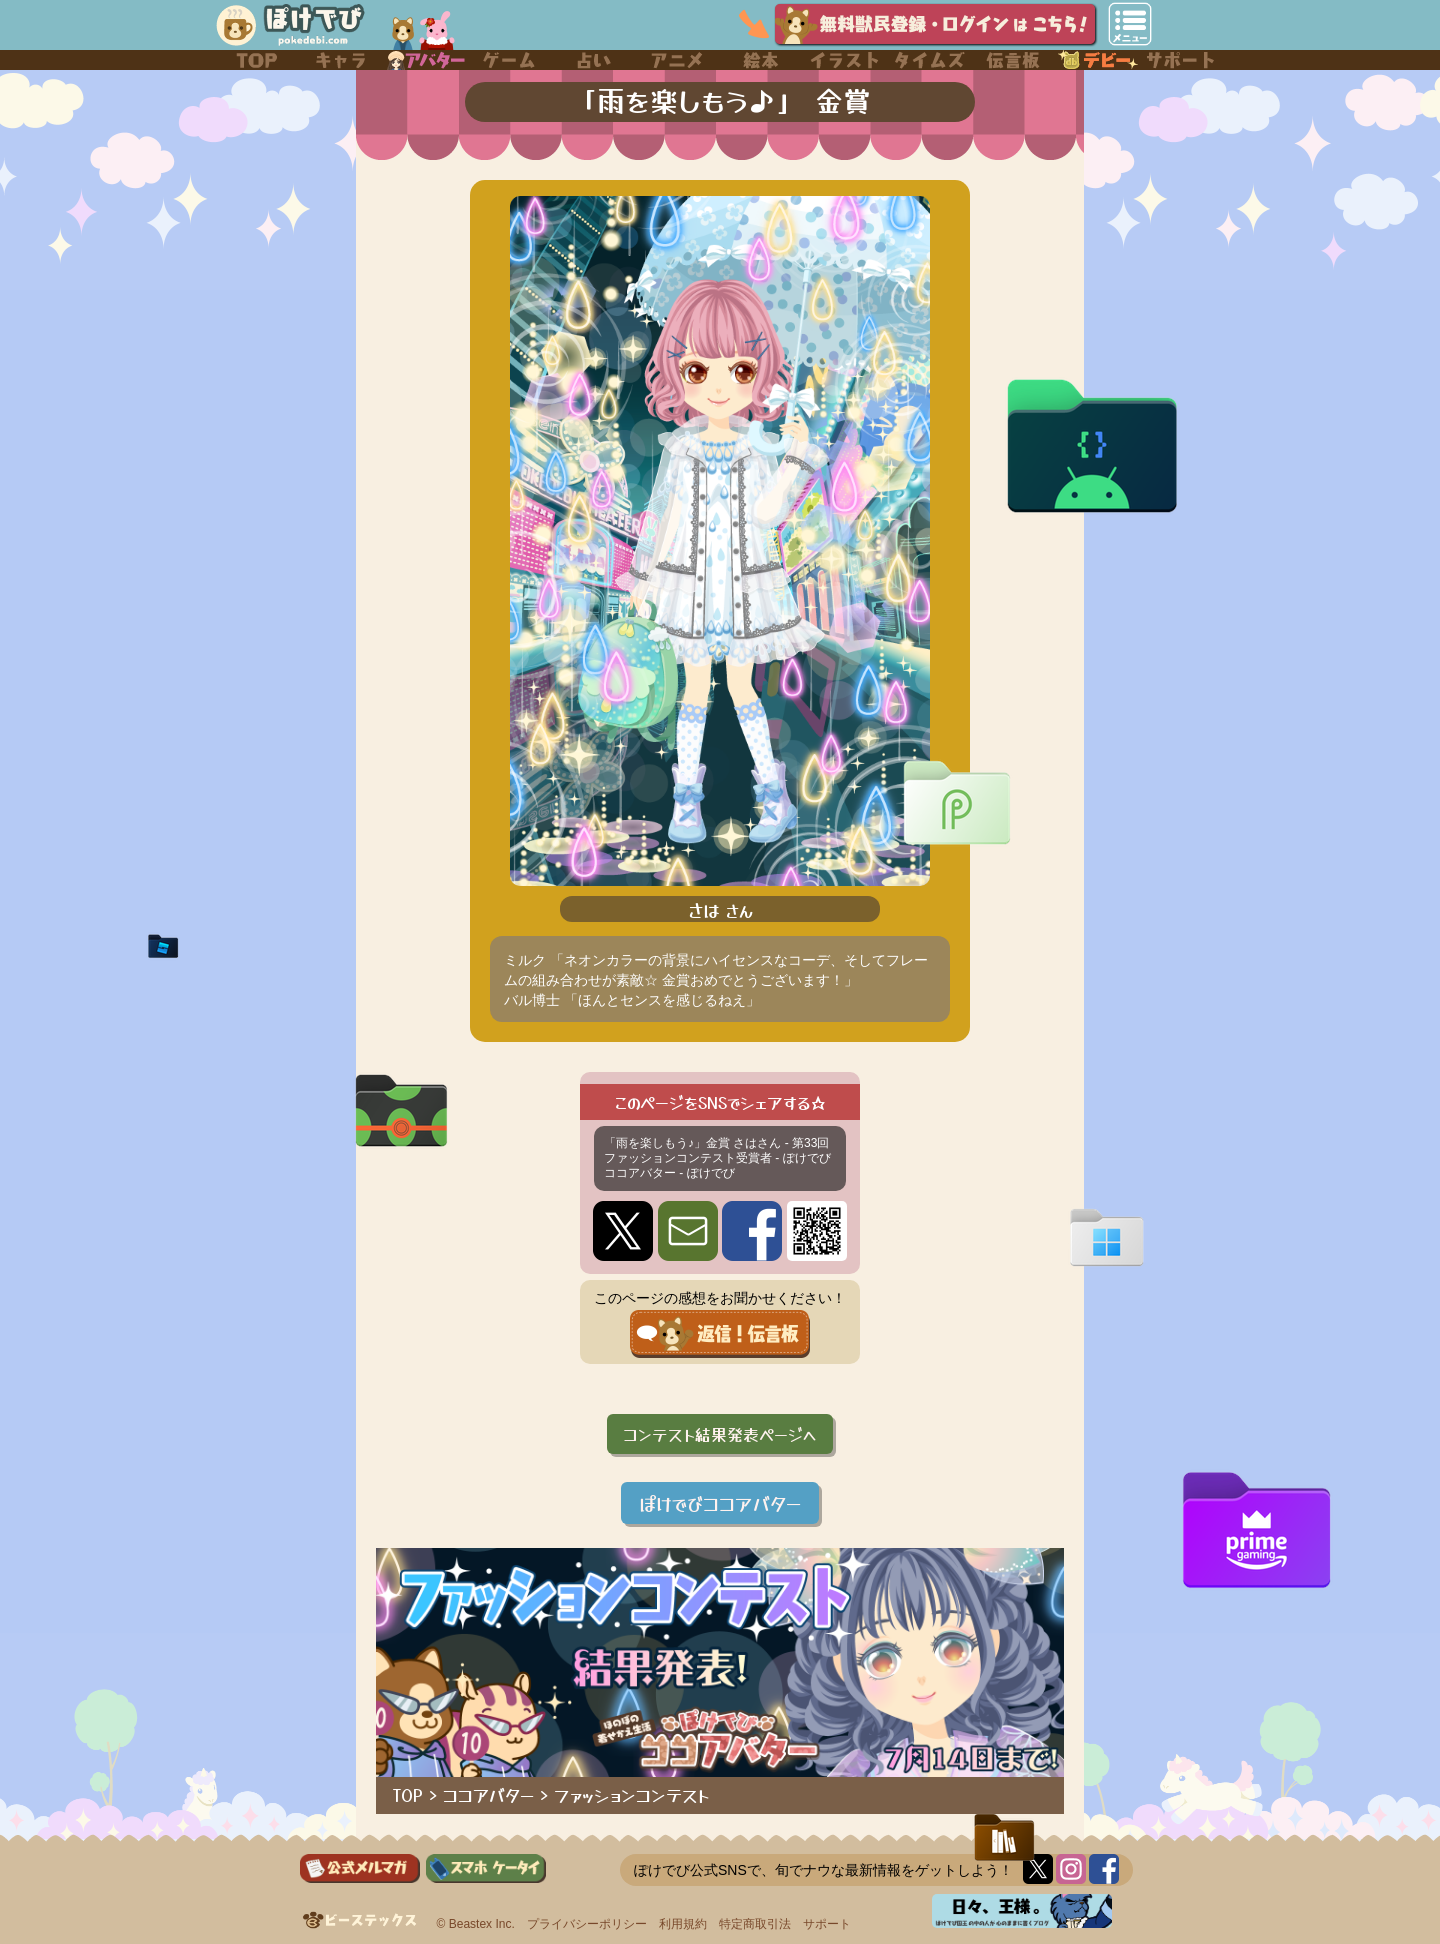 The width and height of the screenshot is (1440, 1944). Describe the element at coordinates (1256, 1534) in the screenshot. I see `open prime gaming folder` at that location.